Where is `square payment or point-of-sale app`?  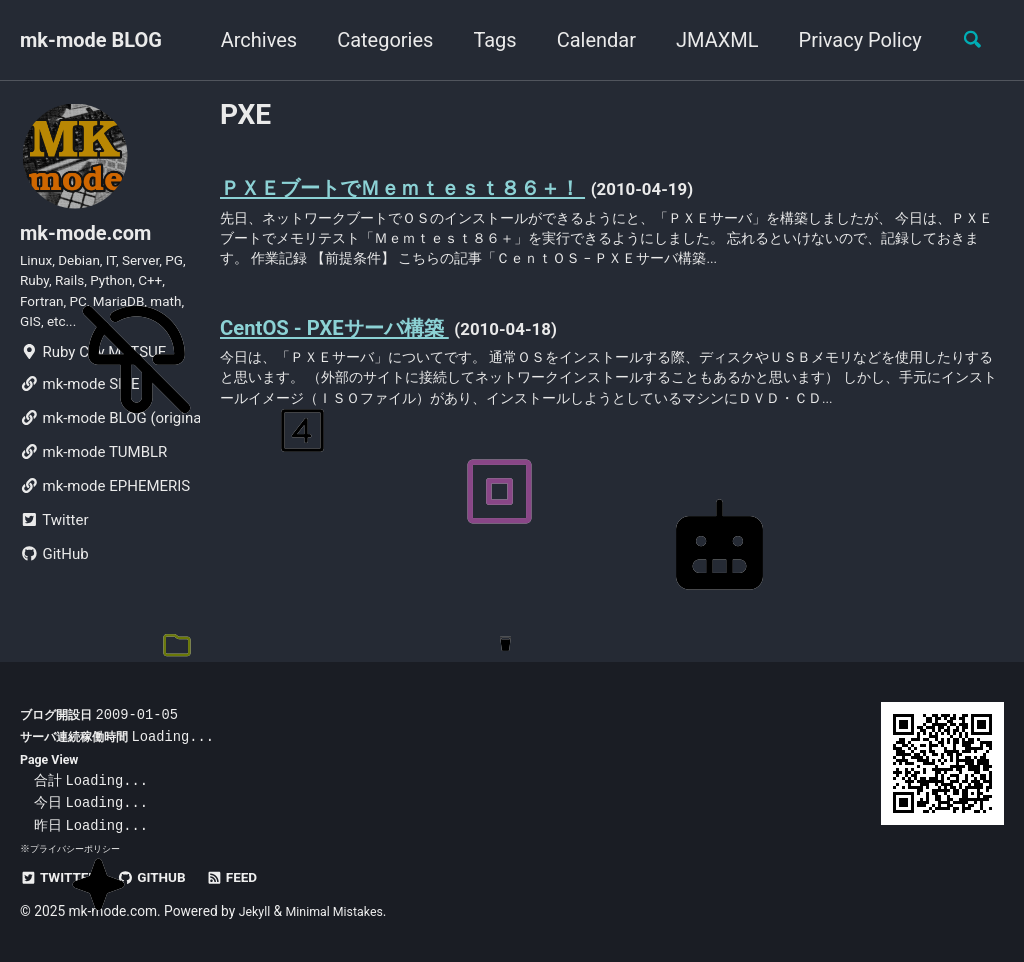 square payment or point-of-sale app is located at coordinates (499, 491).